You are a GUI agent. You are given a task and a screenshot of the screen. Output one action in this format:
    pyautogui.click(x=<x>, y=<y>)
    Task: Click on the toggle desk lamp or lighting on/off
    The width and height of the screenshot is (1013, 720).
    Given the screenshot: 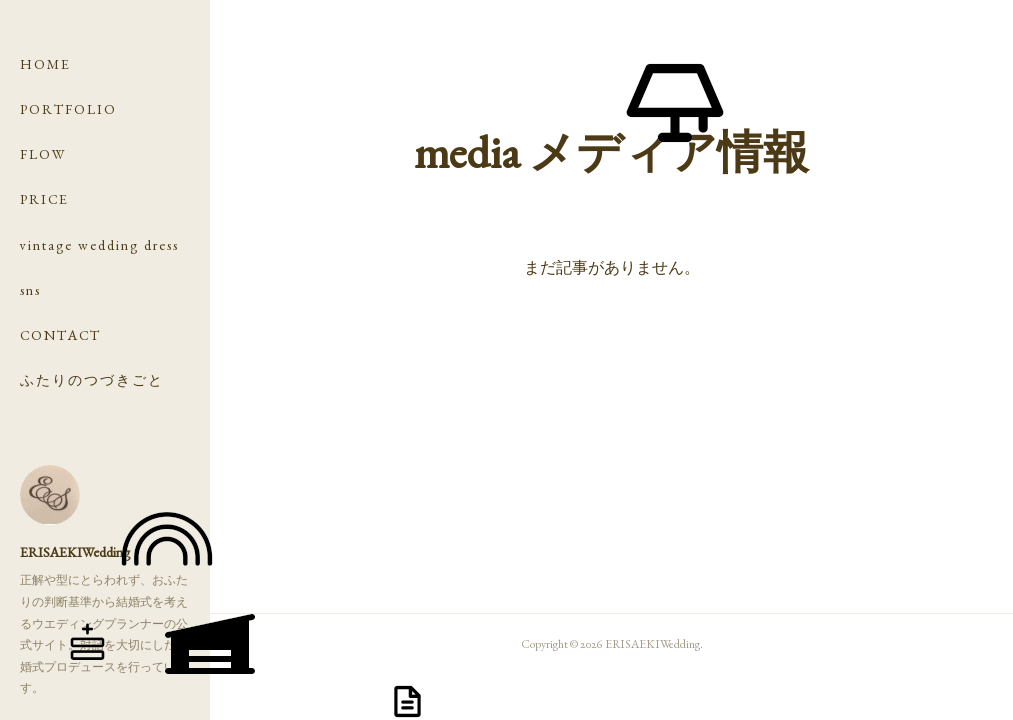 What is the action you would take?
    pyautogui.click(x=675, y=103)
    